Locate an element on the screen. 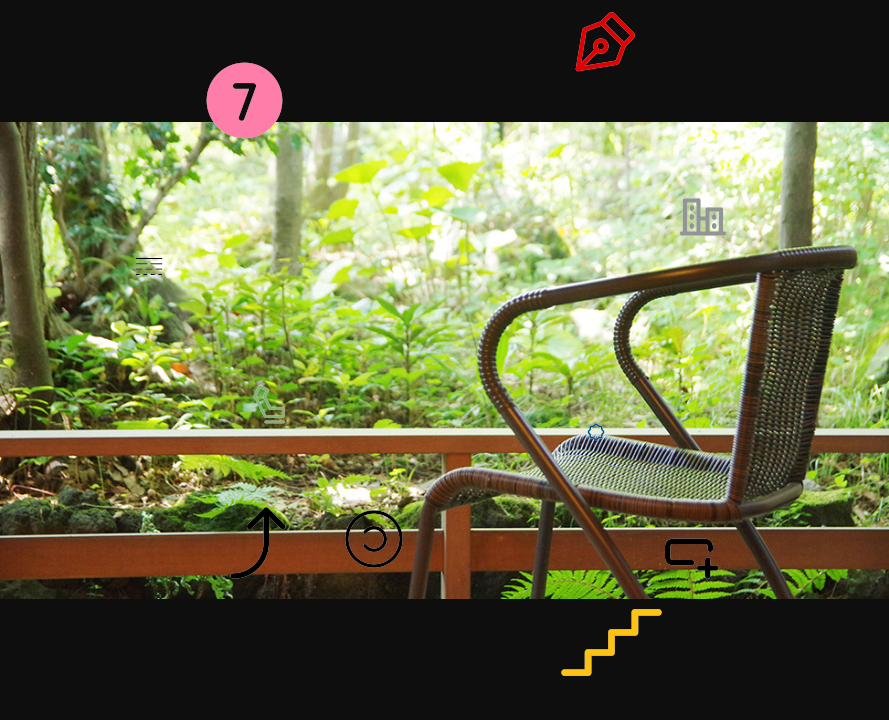 This screenshot has height=720, width=889. select a seat for your reservation is located at coordinates (268, 404).